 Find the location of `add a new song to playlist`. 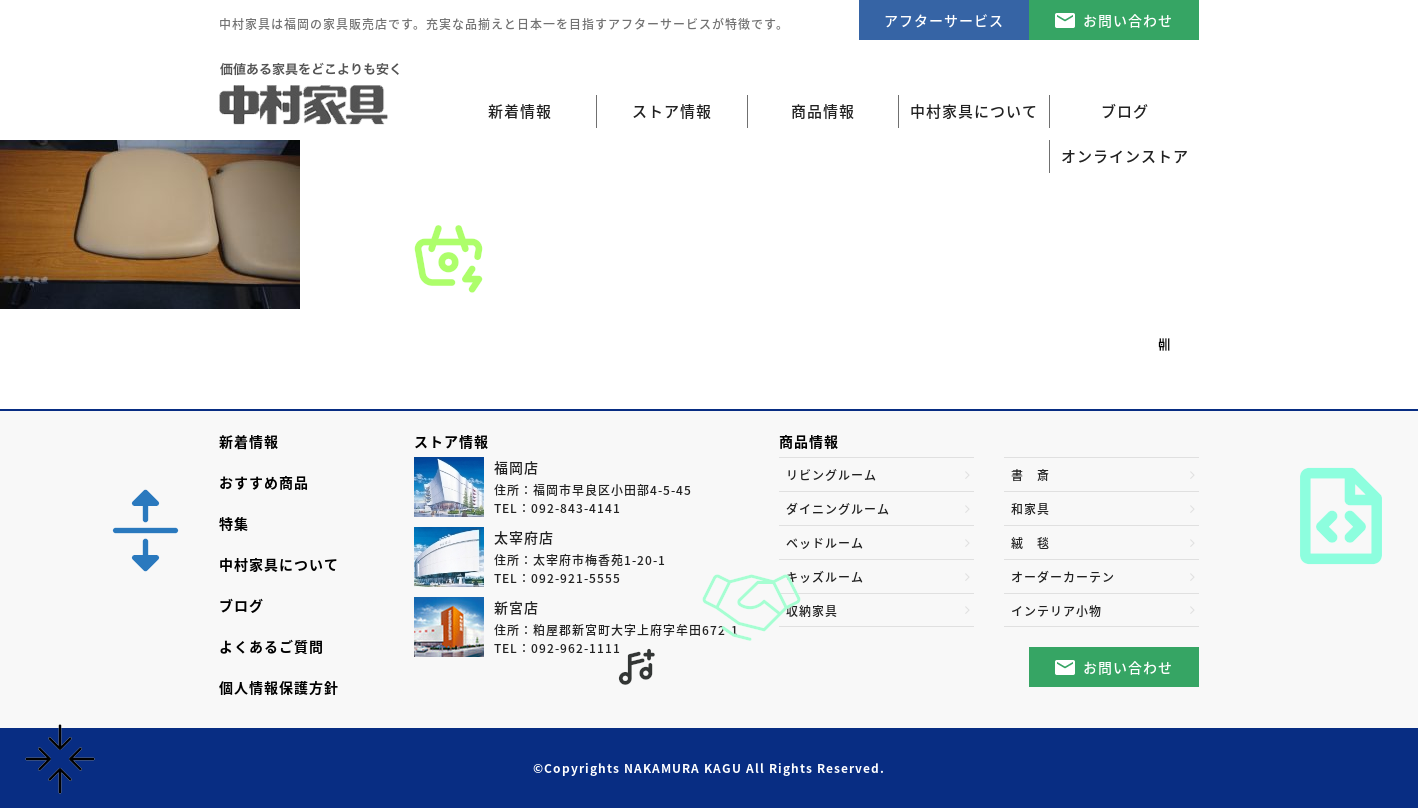

add a new song to playlist is located at coordinates (637, 667).